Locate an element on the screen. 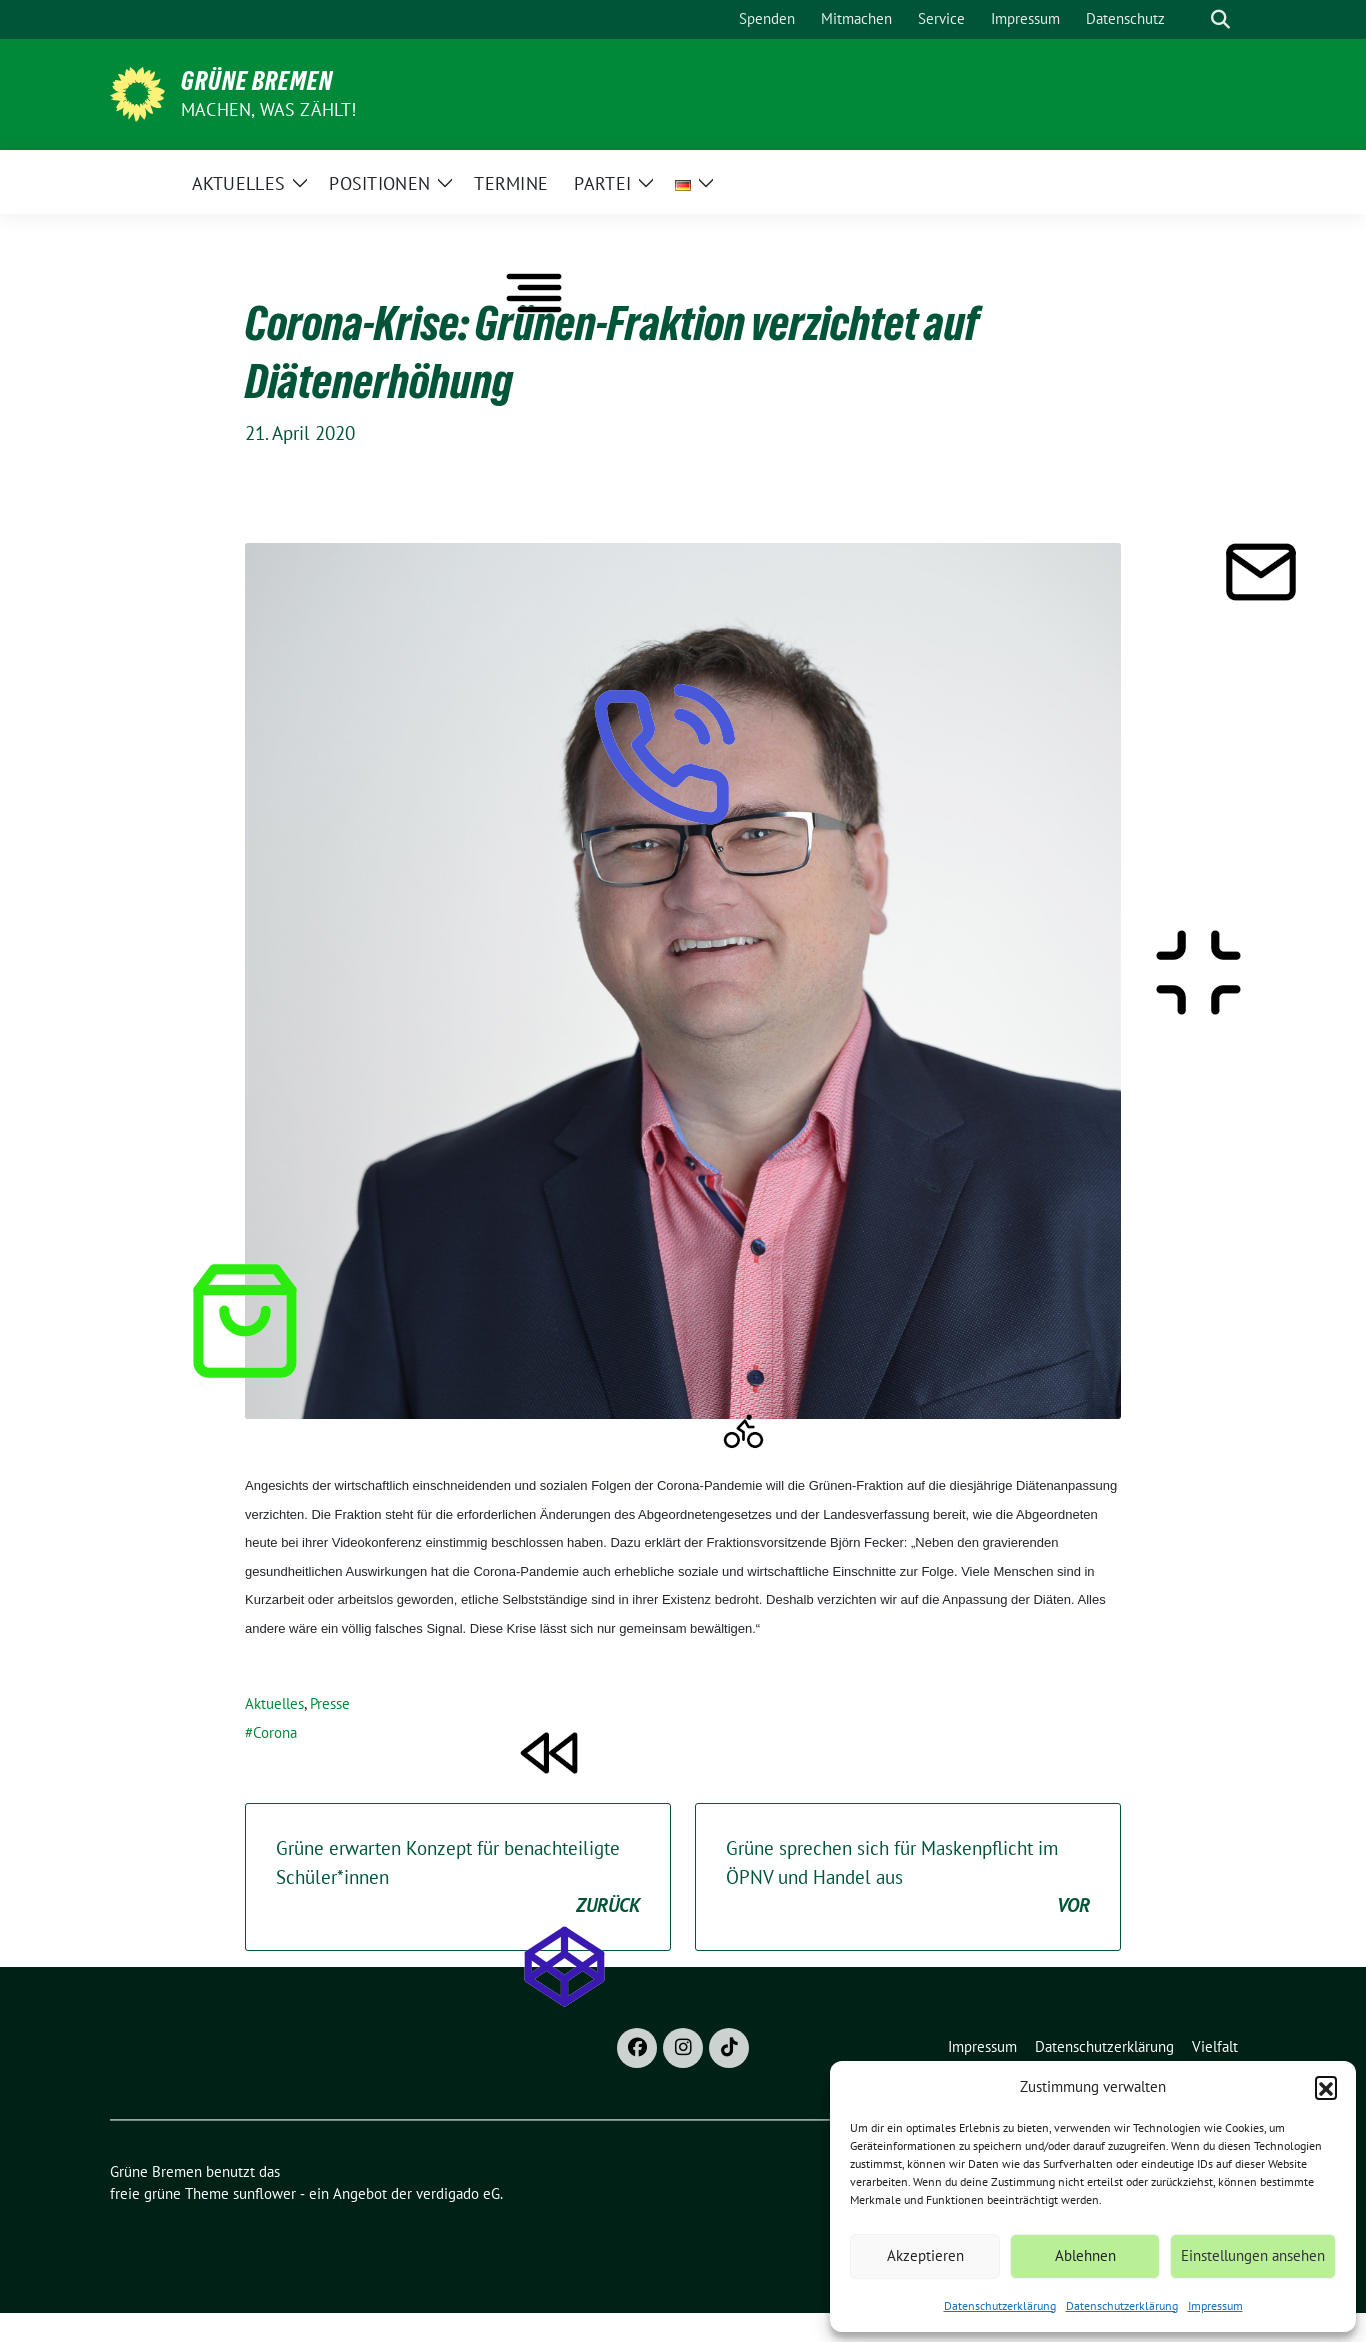 The image size is (1366, 2342). rewind or skip backward in media playback is located at coordinates (549, 1753).